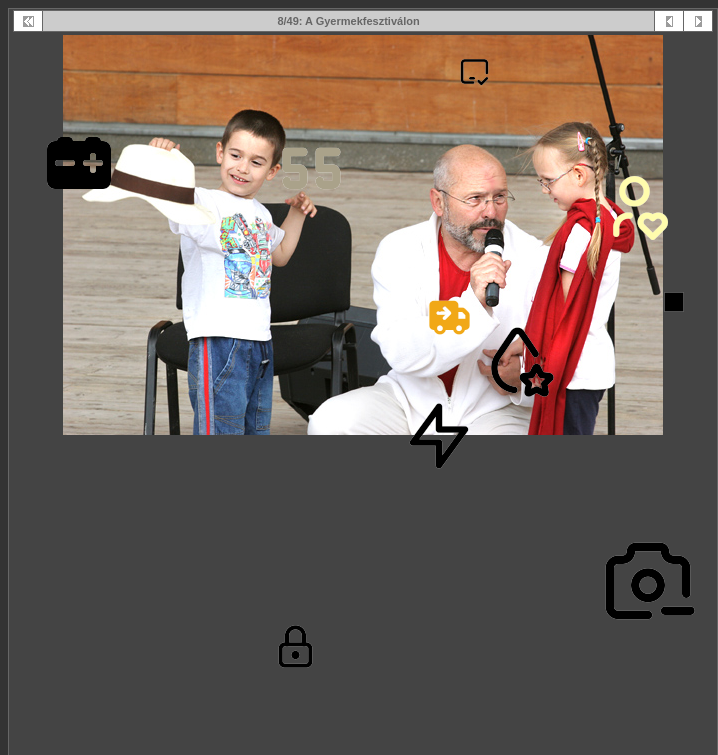 The height and width of the screenshot is (755, 718). Describe the element at coordinates (634, 206) in the screenshot. I see `add user to favorites` at that location.